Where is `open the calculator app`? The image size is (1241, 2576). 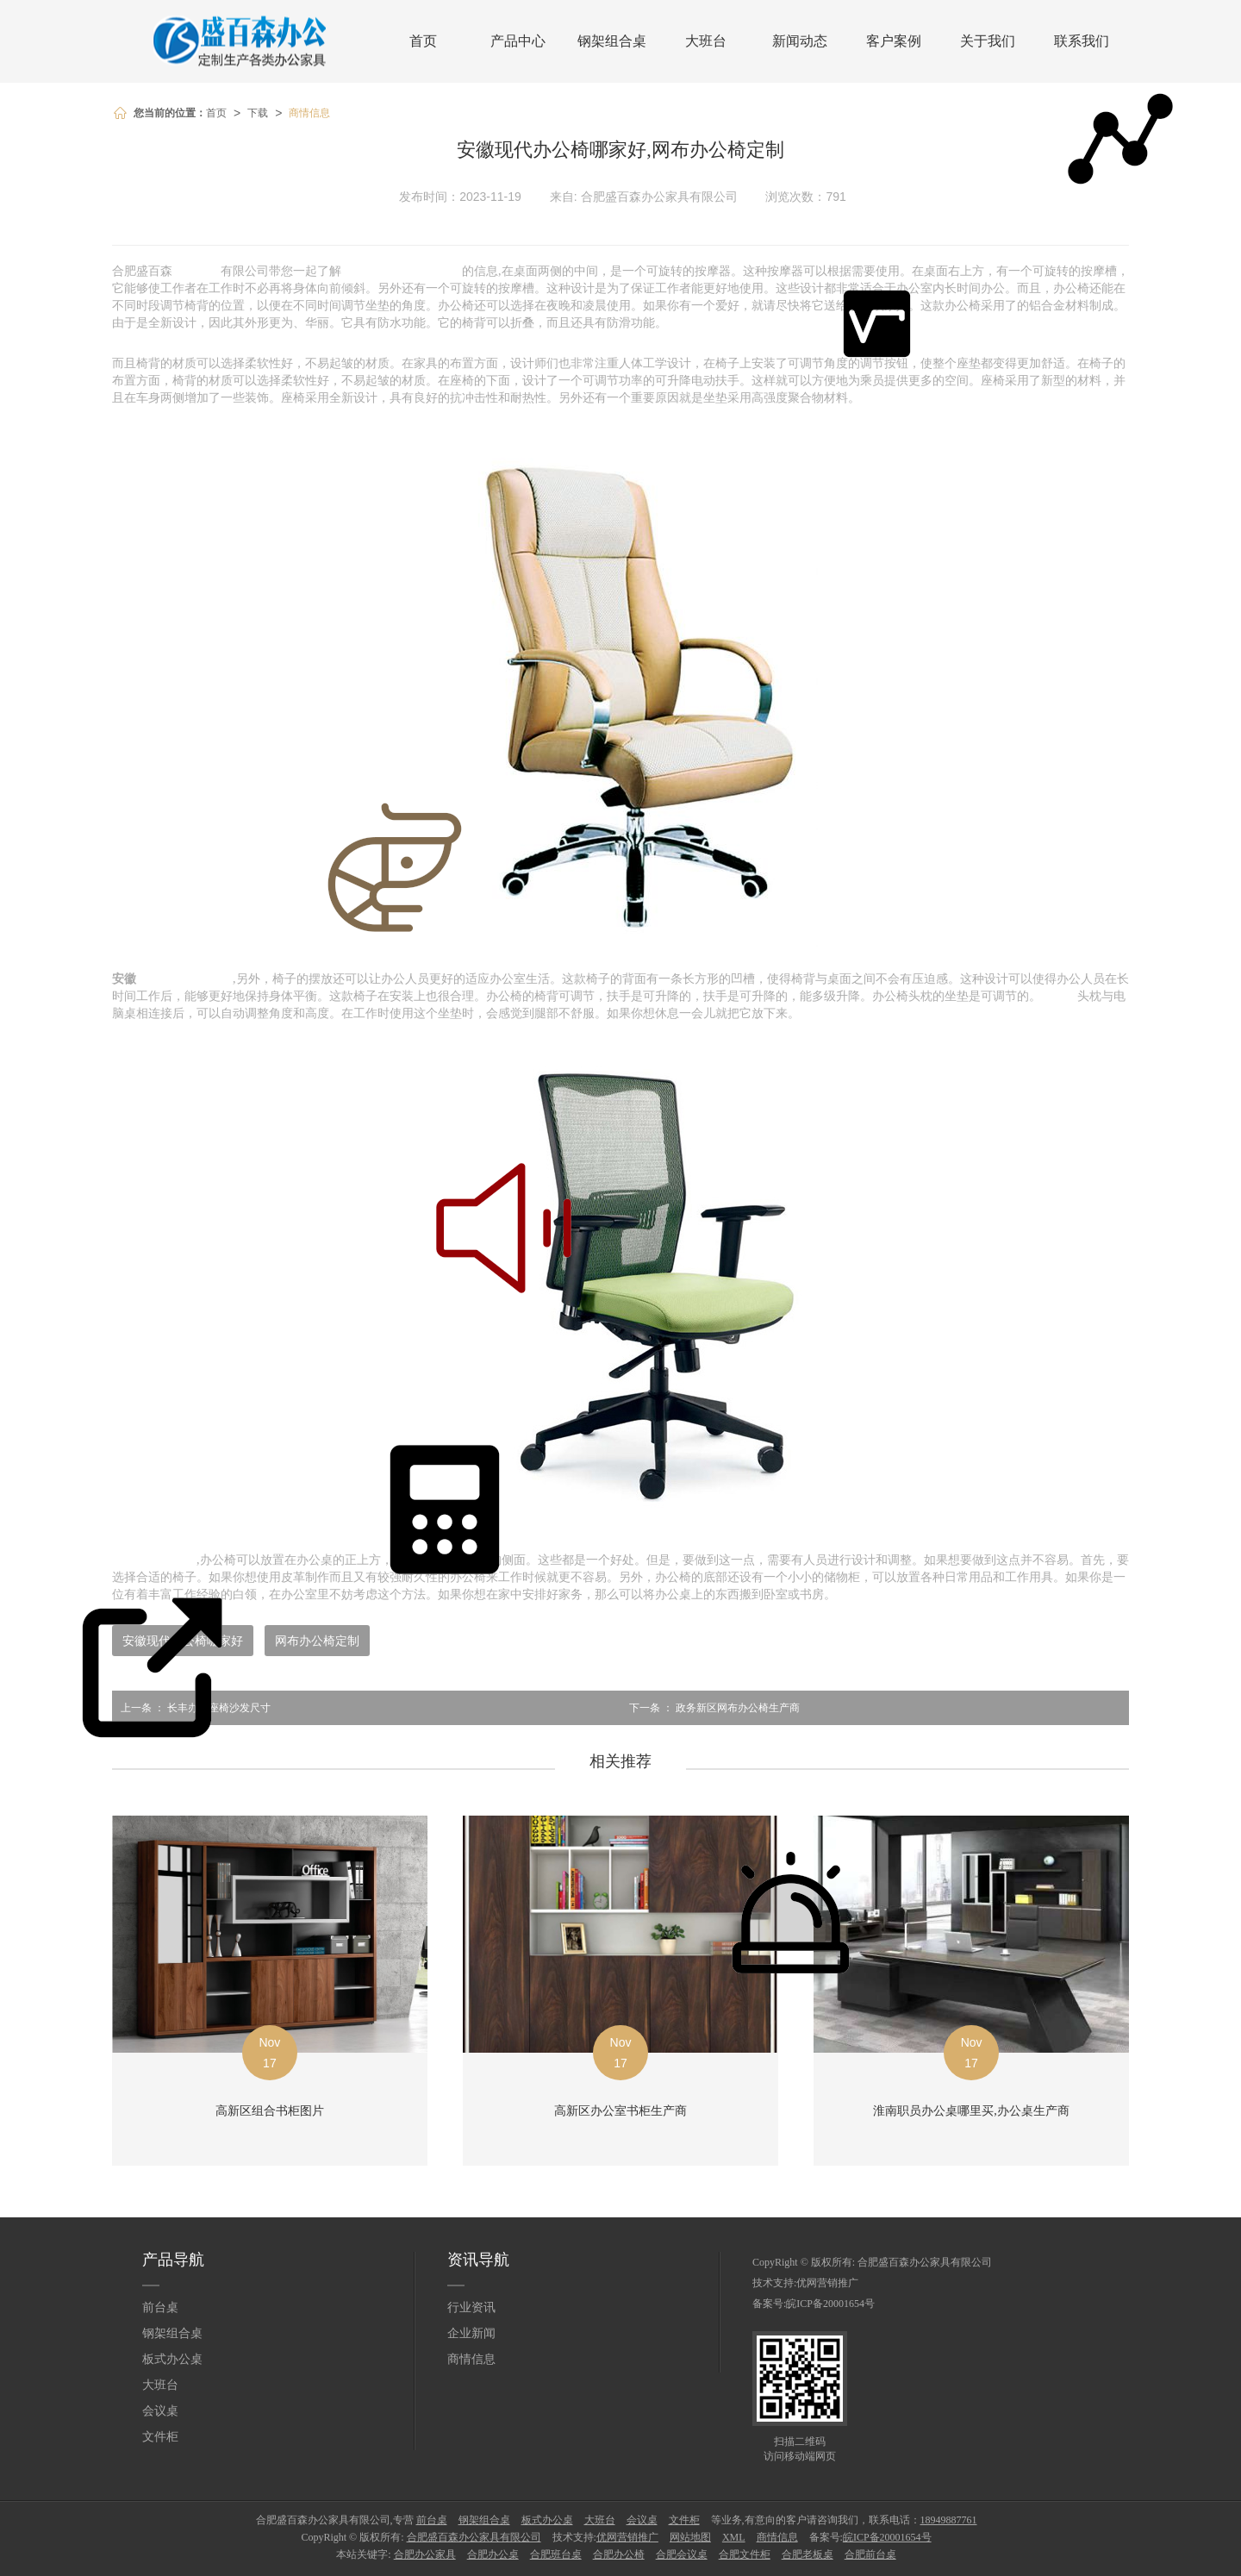 open the calculator app is located at coordinates (445, 1510).